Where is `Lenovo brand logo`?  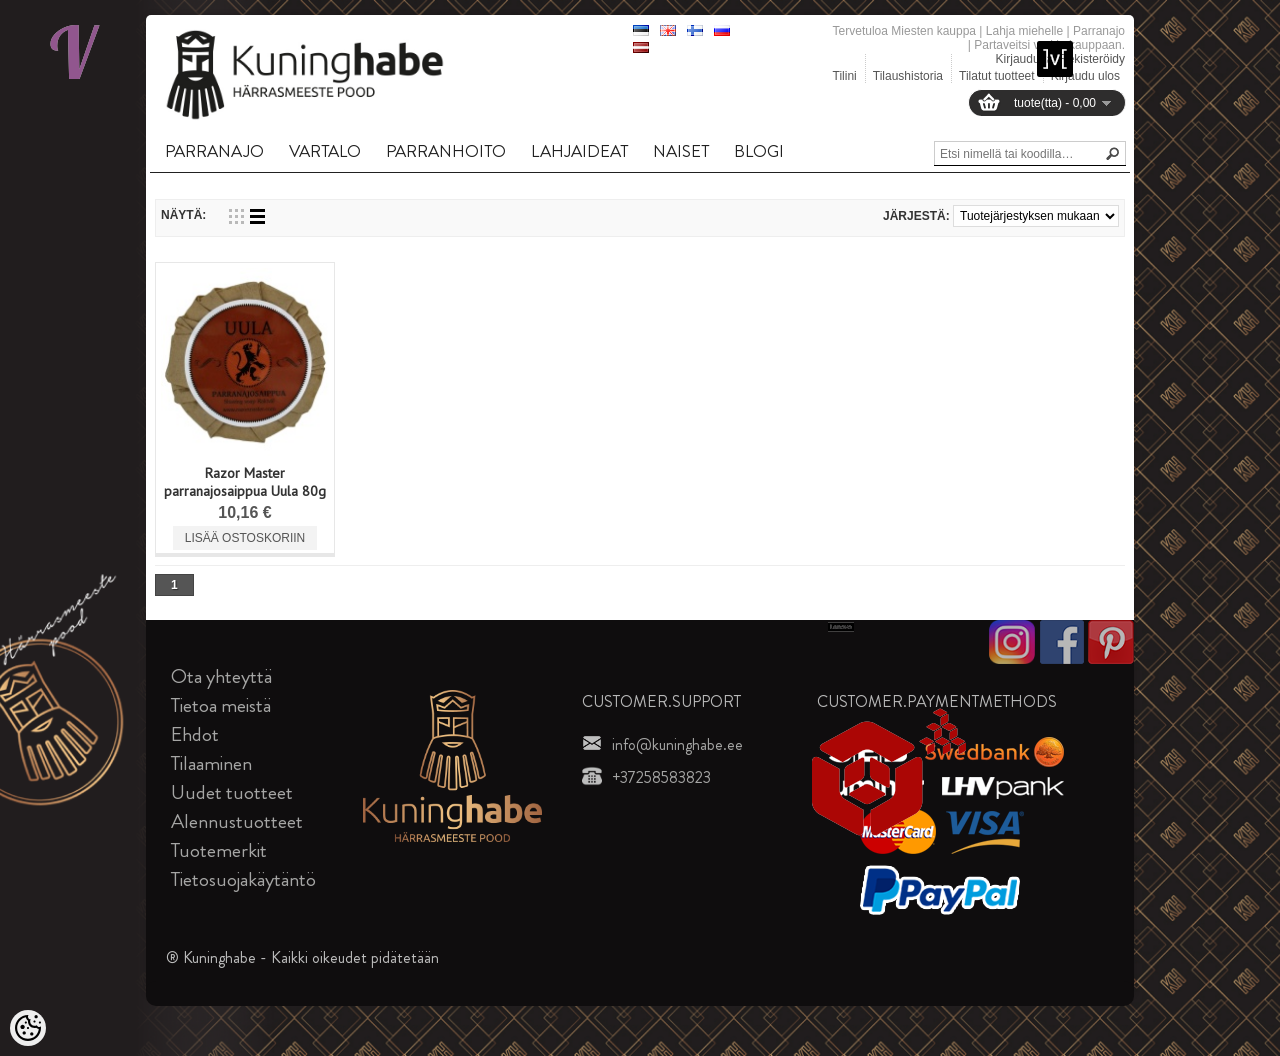
Lenovo brand logo is located at coordinates (841, 627).